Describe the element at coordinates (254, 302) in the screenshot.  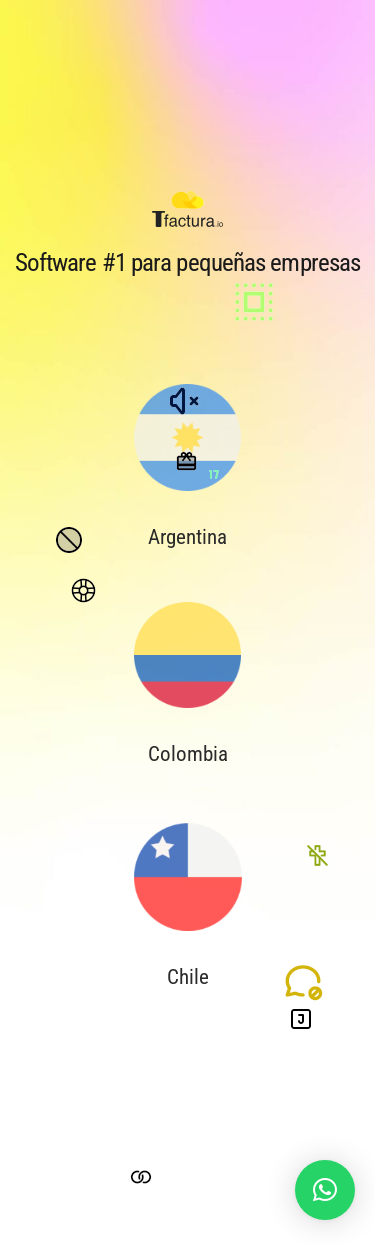
I see `adjust margin spacing around an element` at that location.